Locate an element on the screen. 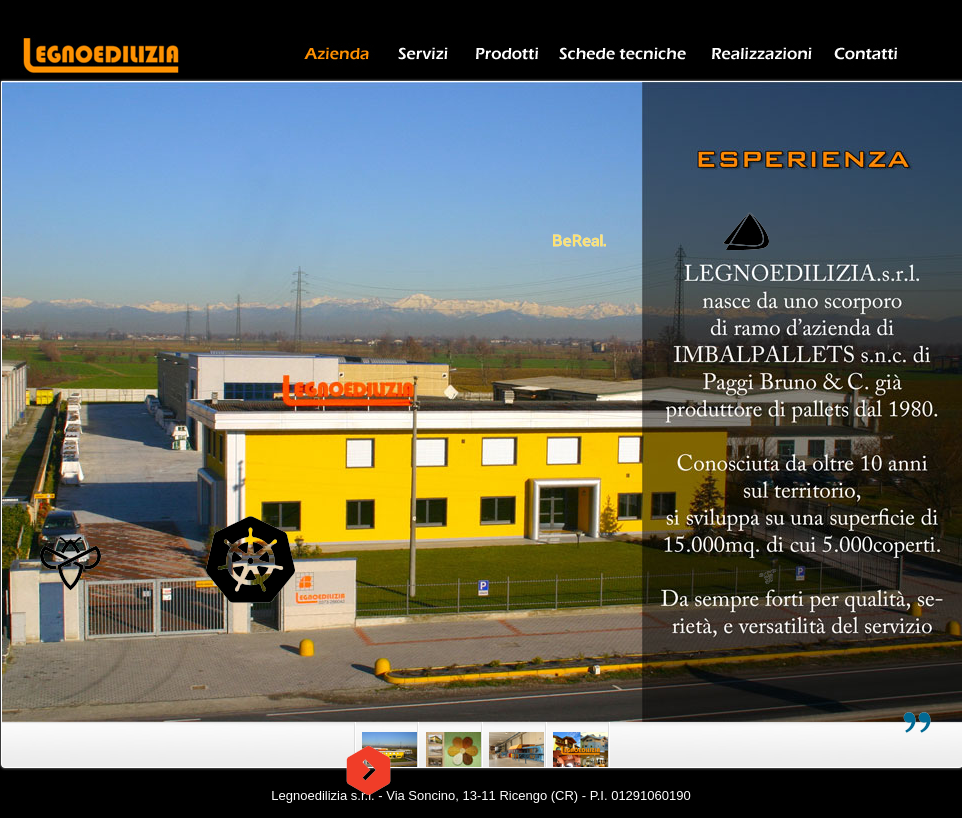 The image size is (962, 818). buddy CI/CD platform logo is located at coordinates (368, 770).